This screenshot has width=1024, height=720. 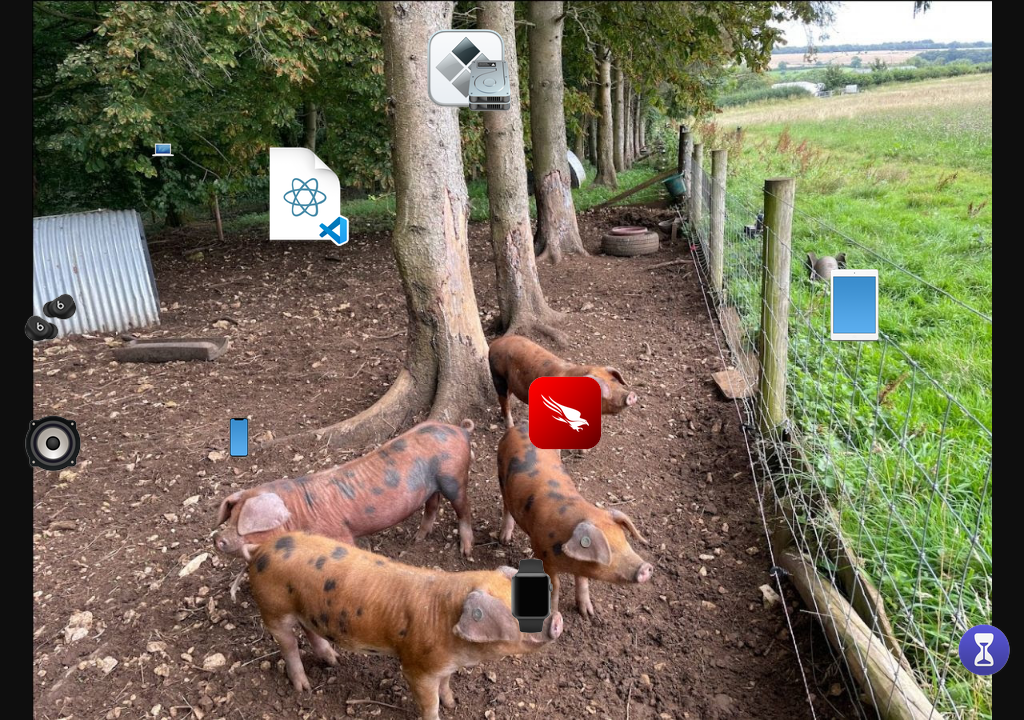 What do you see at coordinates (239, 438) in the screenshot?
I see `manage connected iPhone device` at bounding box center [239, 438].